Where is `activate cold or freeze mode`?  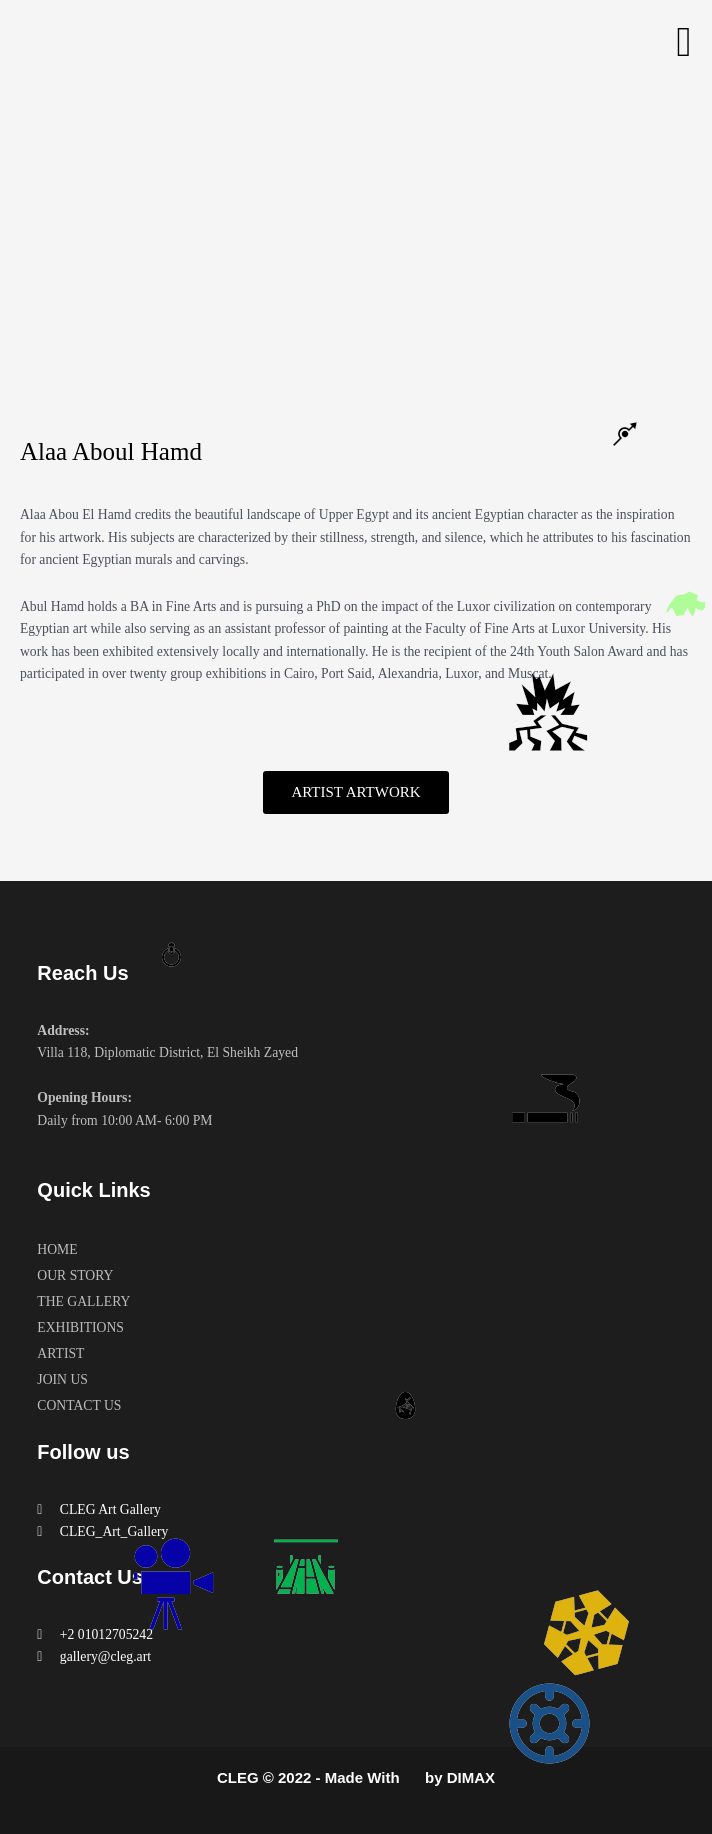 activate cold or freeze mode is located at coordinates (587, 1633).